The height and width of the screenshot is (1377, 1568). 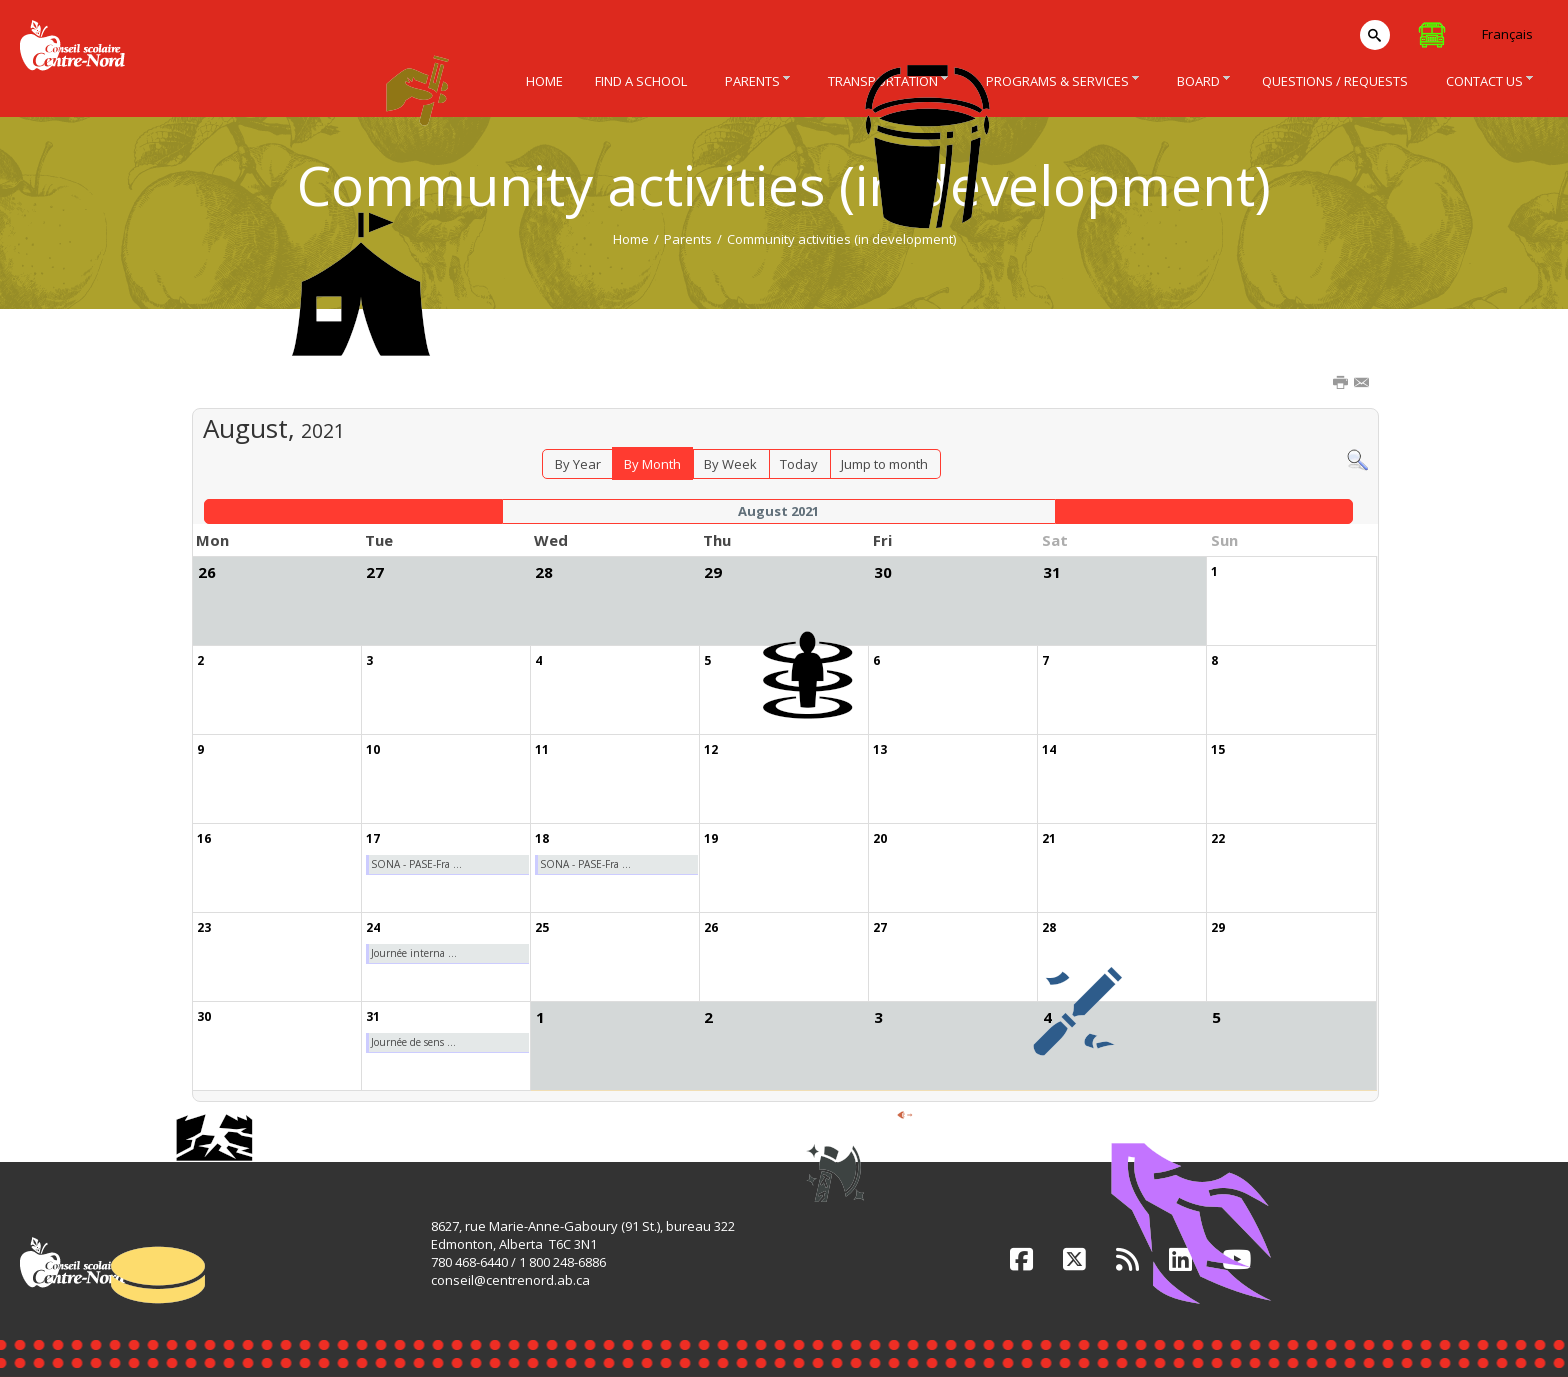 What do you see at coordinates (808, 677) in the screenshot?
I see `teleport to a new location` at bounding box center [808, 677].